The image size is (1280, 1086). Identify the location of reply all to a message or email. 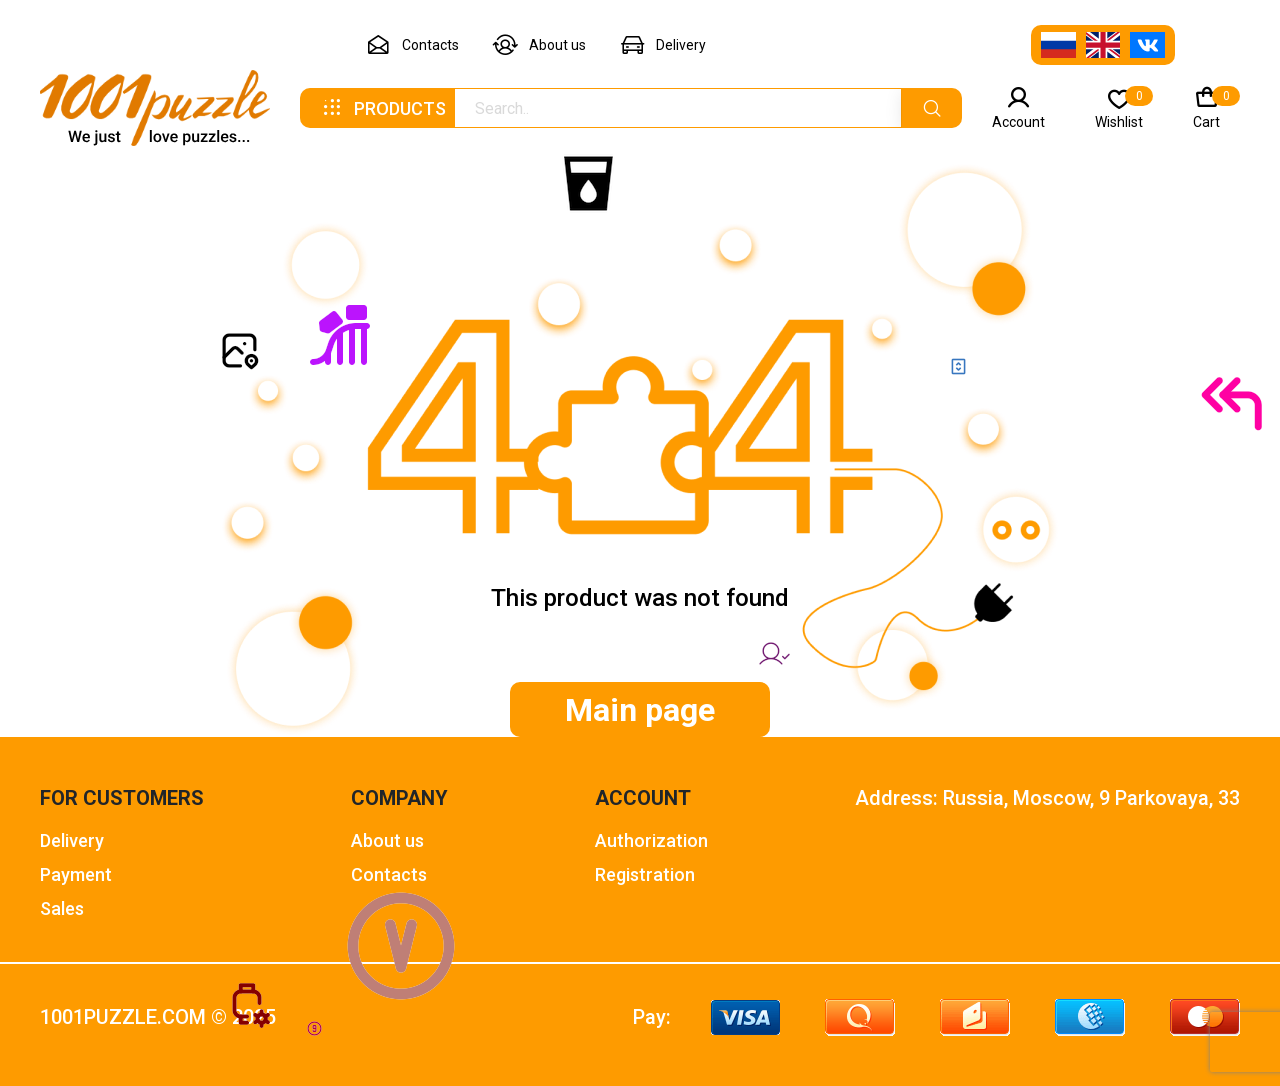
(1233, 405).